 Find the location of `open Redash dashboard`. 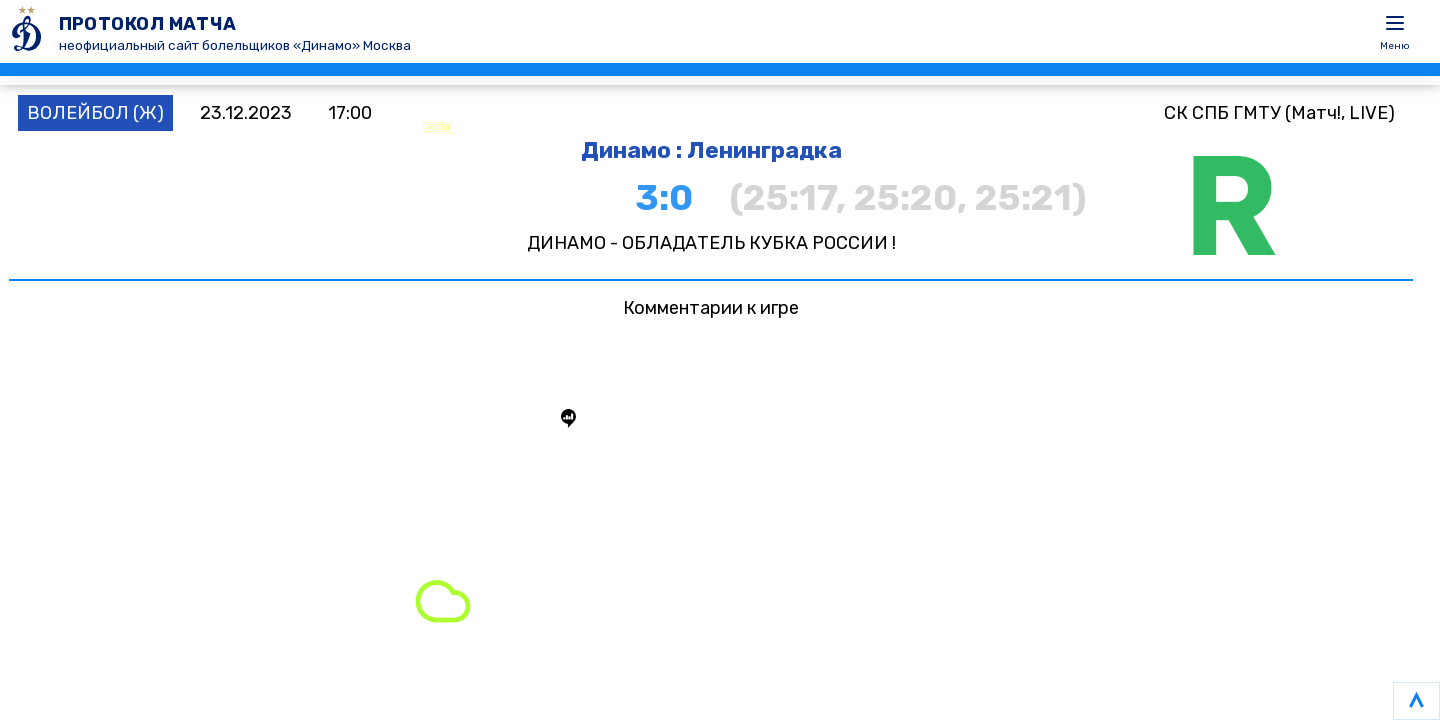

open Redash dashboard is located at coordinates (568, 418).